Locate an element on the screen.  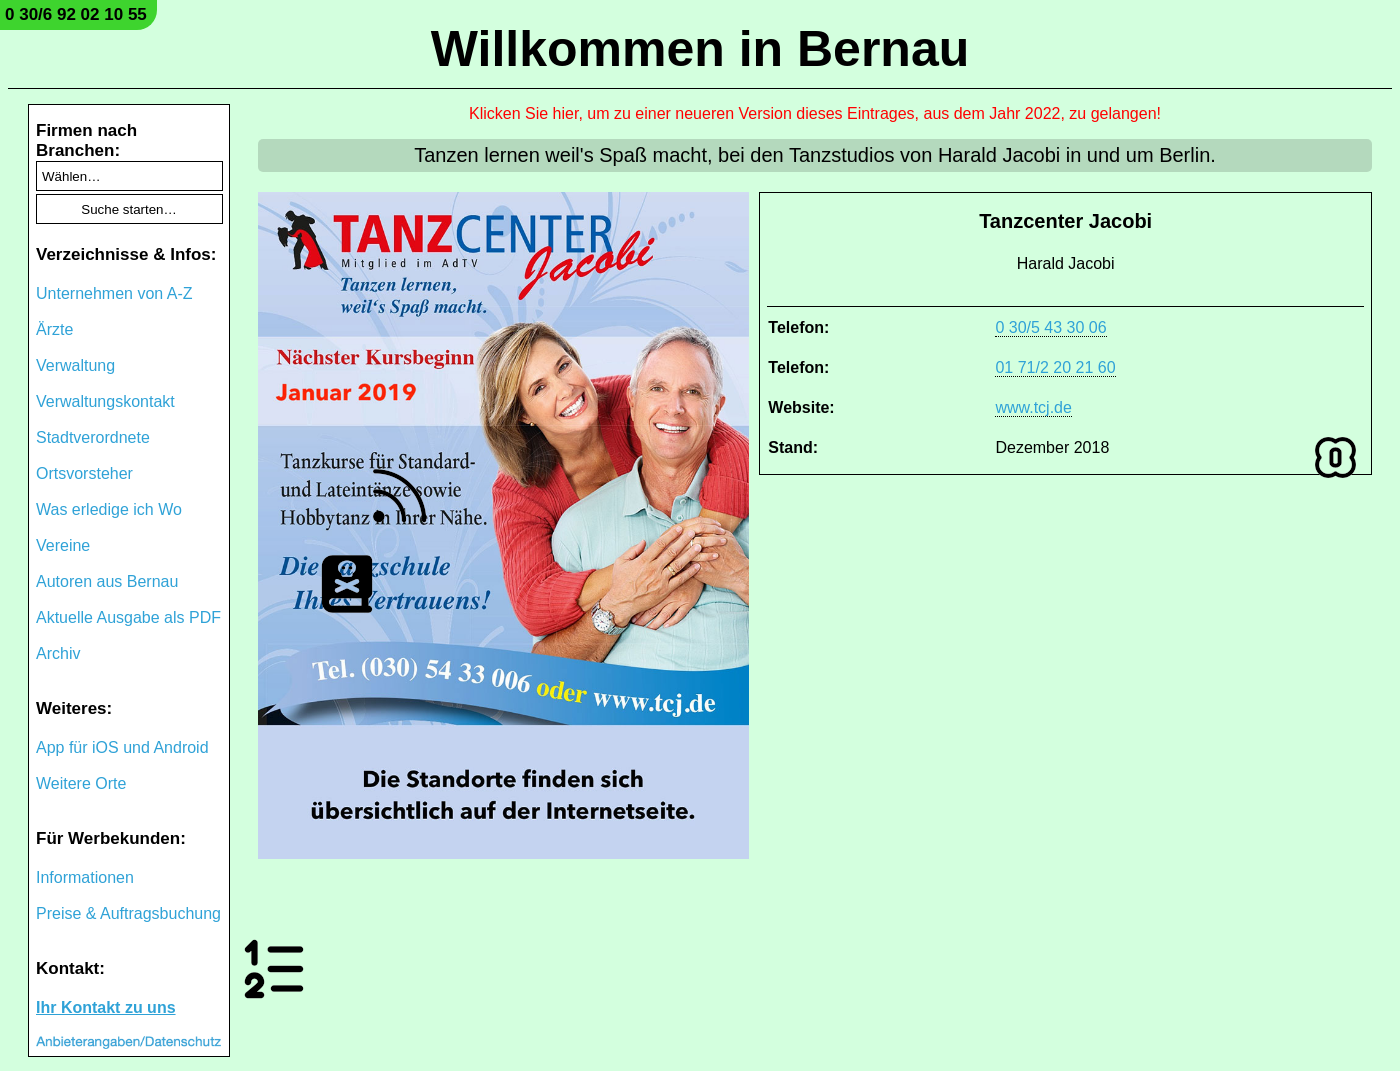
access dark mode or spooky theme settings is located at coordinates (347, 584).